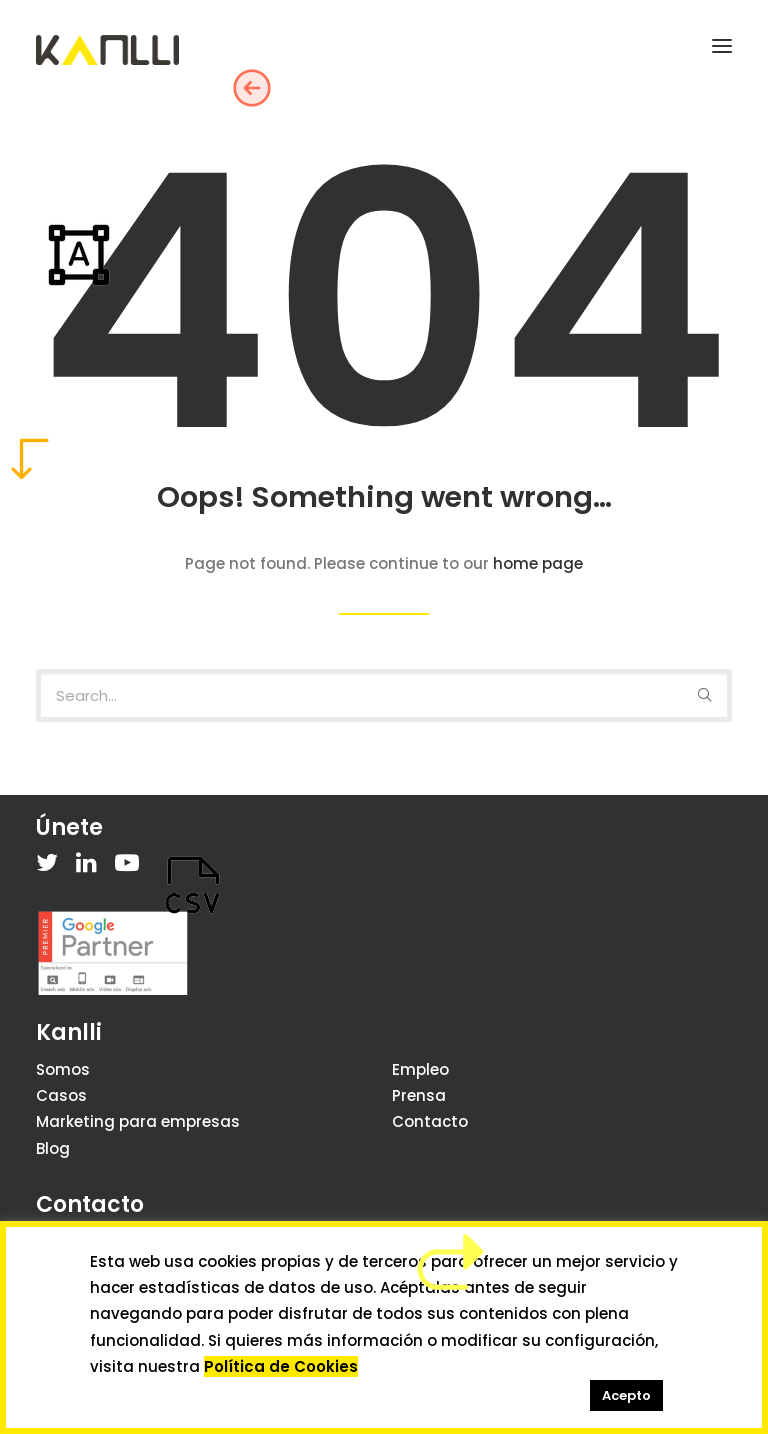  I want to click on redo last action, so click(450, 1264).